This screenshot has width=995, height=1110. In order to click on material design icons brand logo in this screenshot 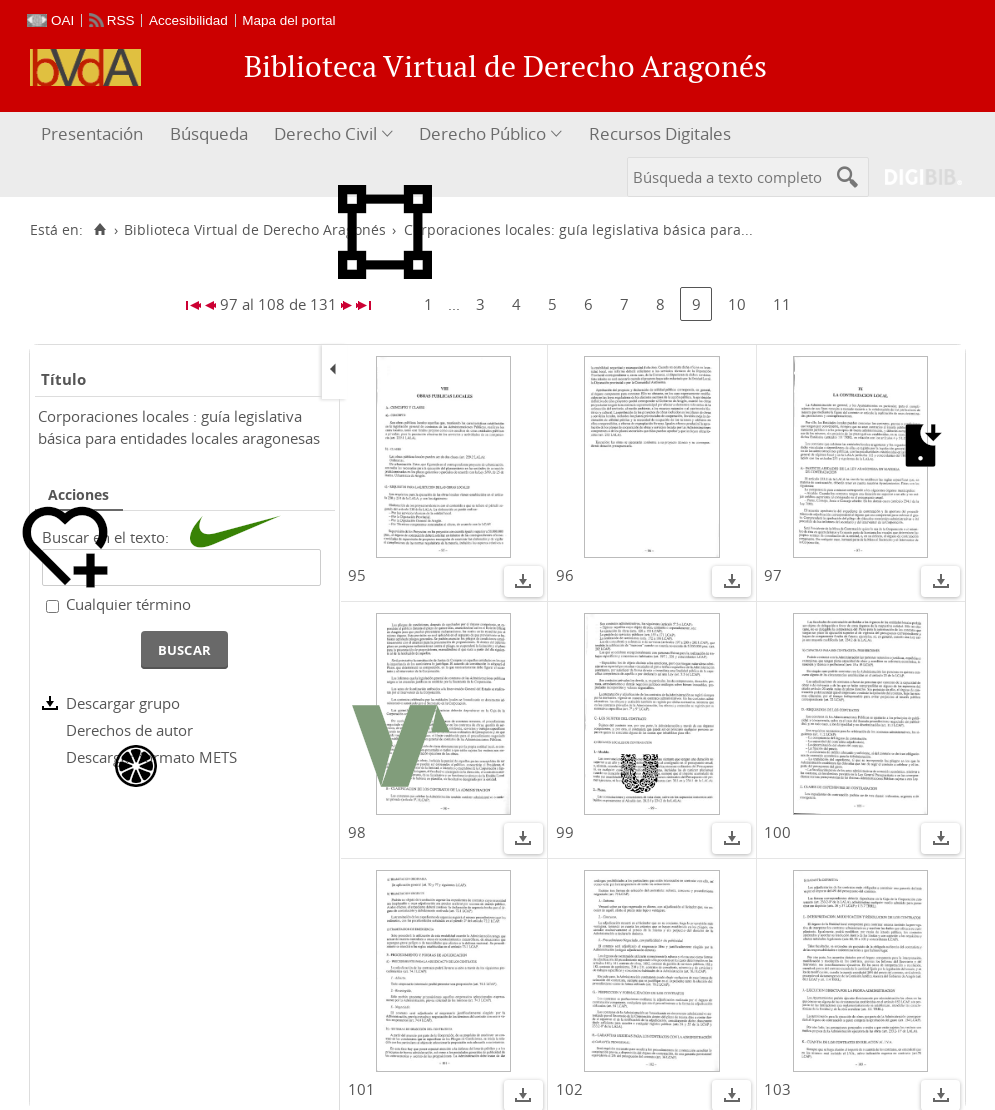, I will do `click(385, 232)`.